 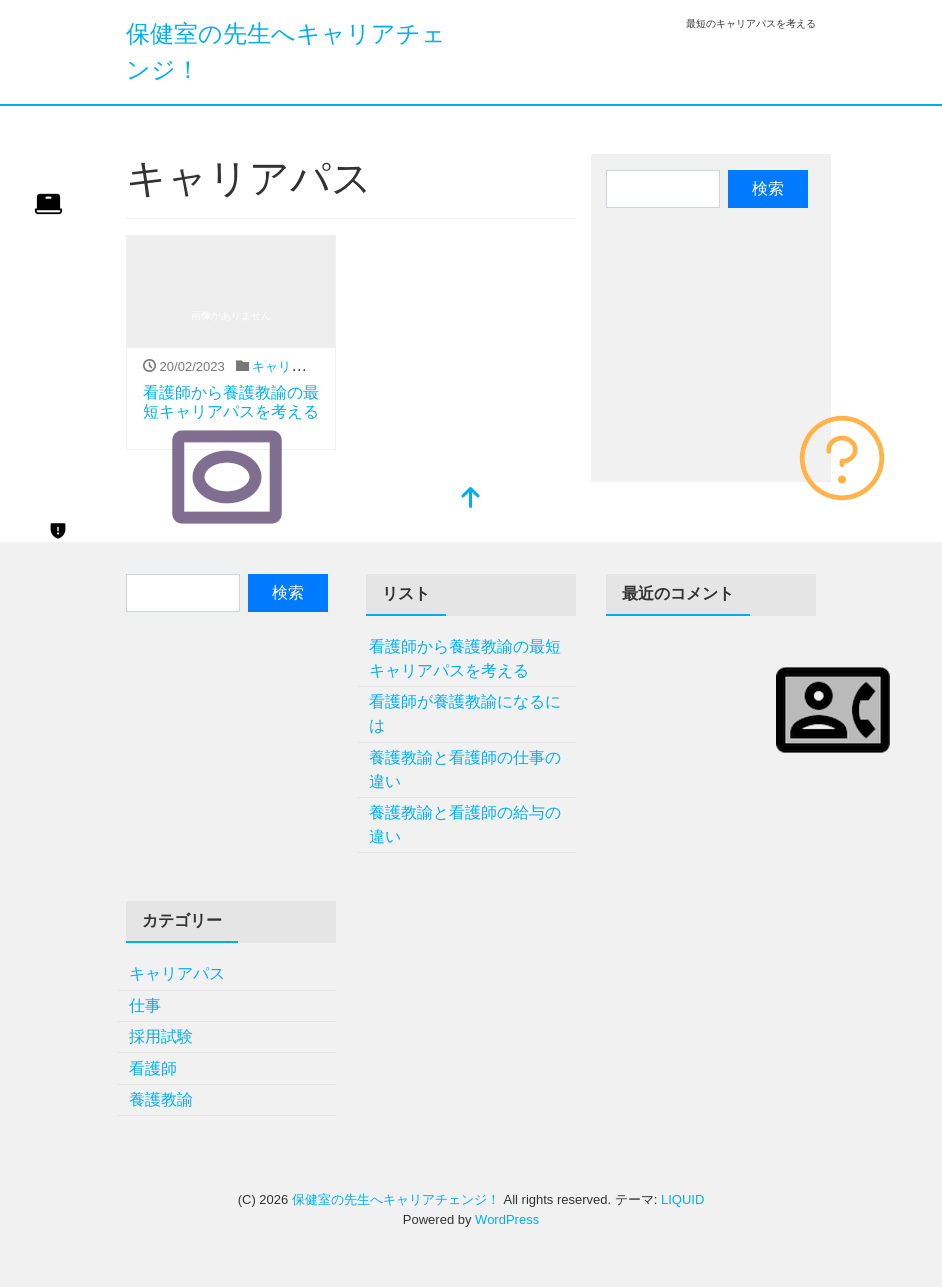 I want to click on switch to desktop view, so click(x=48, y=203).